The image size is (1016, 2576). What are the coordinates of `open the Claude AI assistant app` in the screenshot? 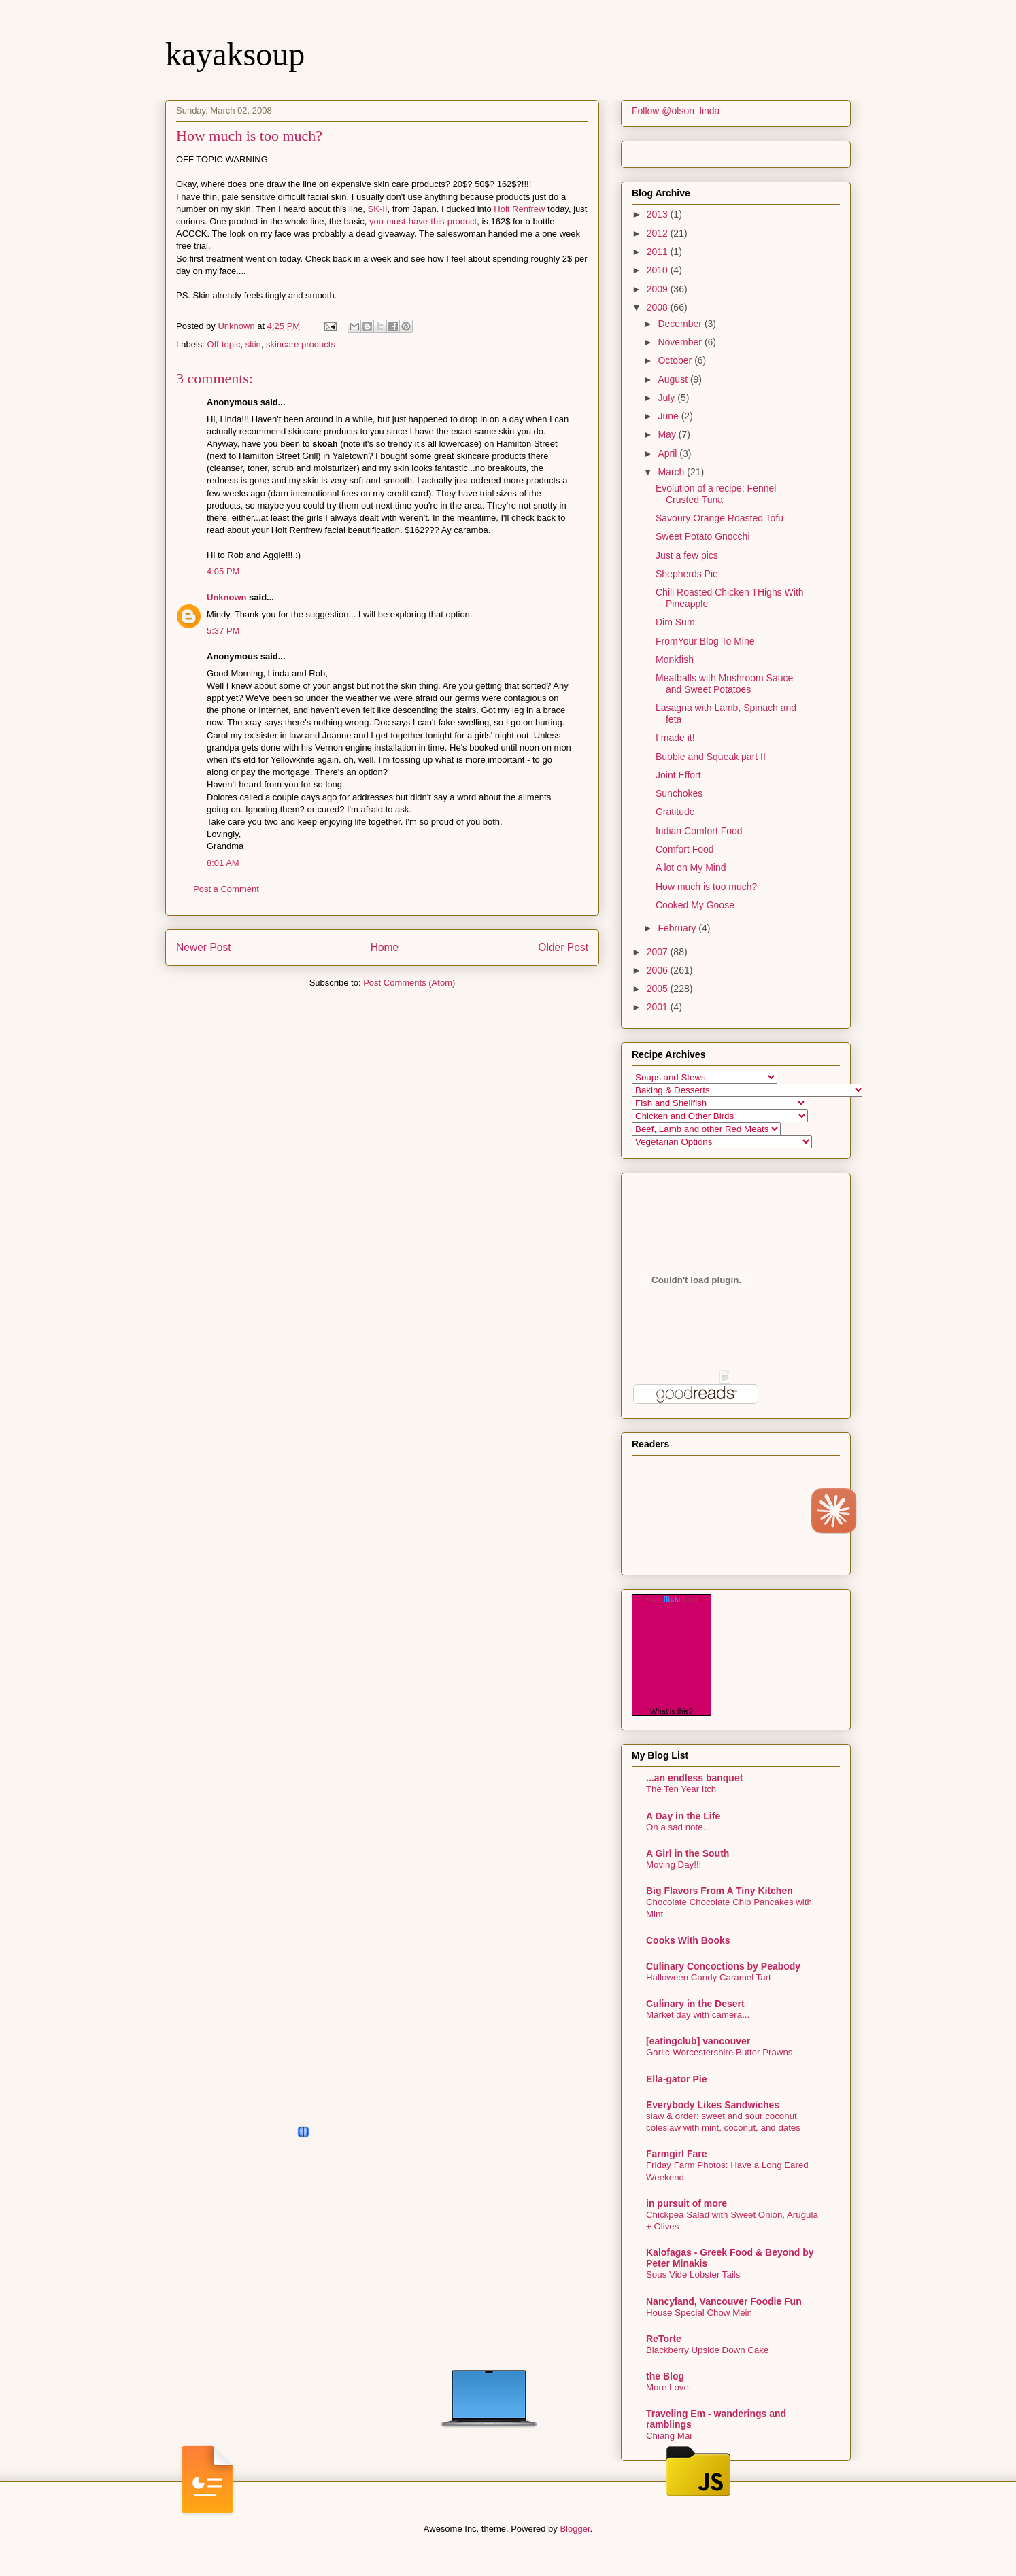 It's located at (834, 1511).